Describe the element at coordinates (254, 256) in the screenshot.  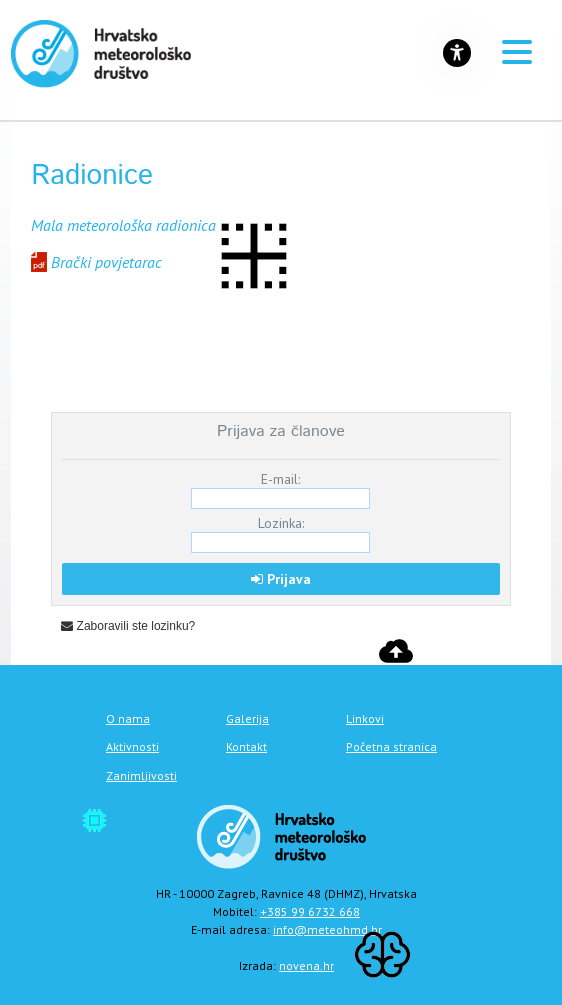
I see `apply inner borders to selected cells` at that location.